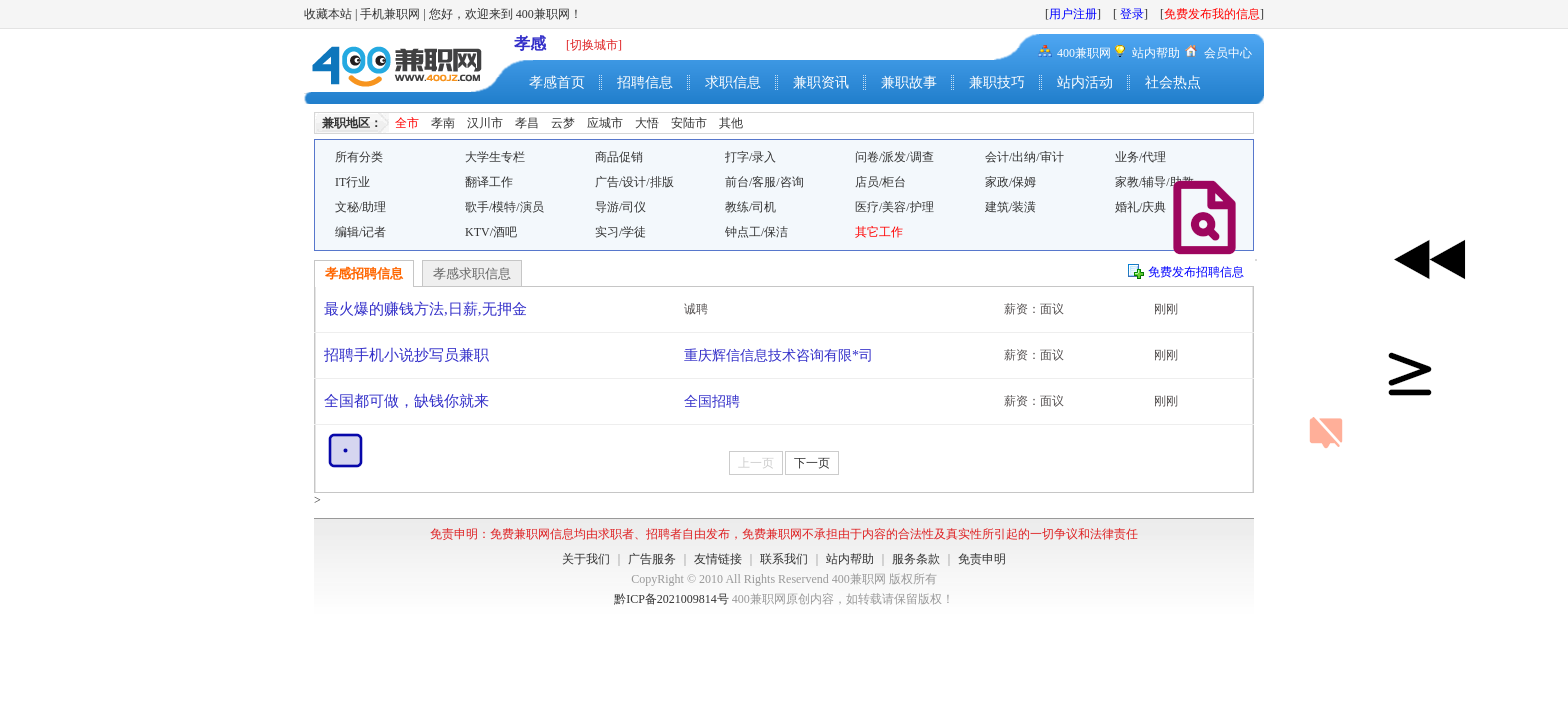  Describe the element at coordinates (1204, 217) in the screenshot. I see `search within a document` at that location.